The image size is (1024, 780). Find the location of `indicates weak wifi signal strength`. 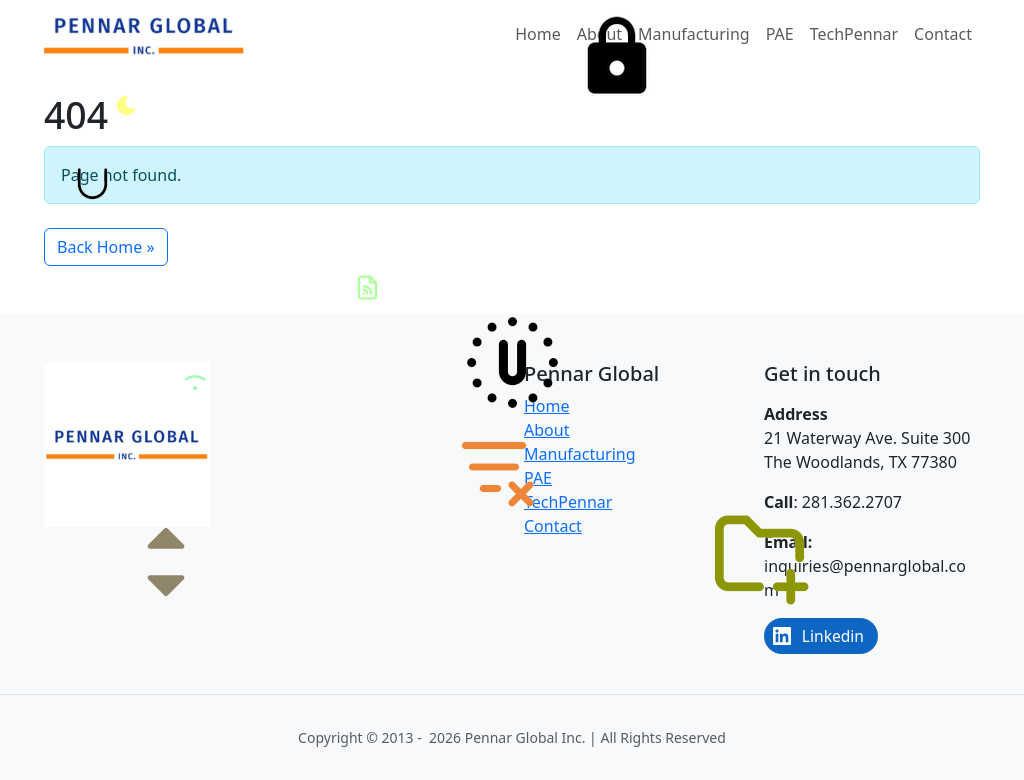

indicates weak wifi signal strength is located at coordinates (195, 371).